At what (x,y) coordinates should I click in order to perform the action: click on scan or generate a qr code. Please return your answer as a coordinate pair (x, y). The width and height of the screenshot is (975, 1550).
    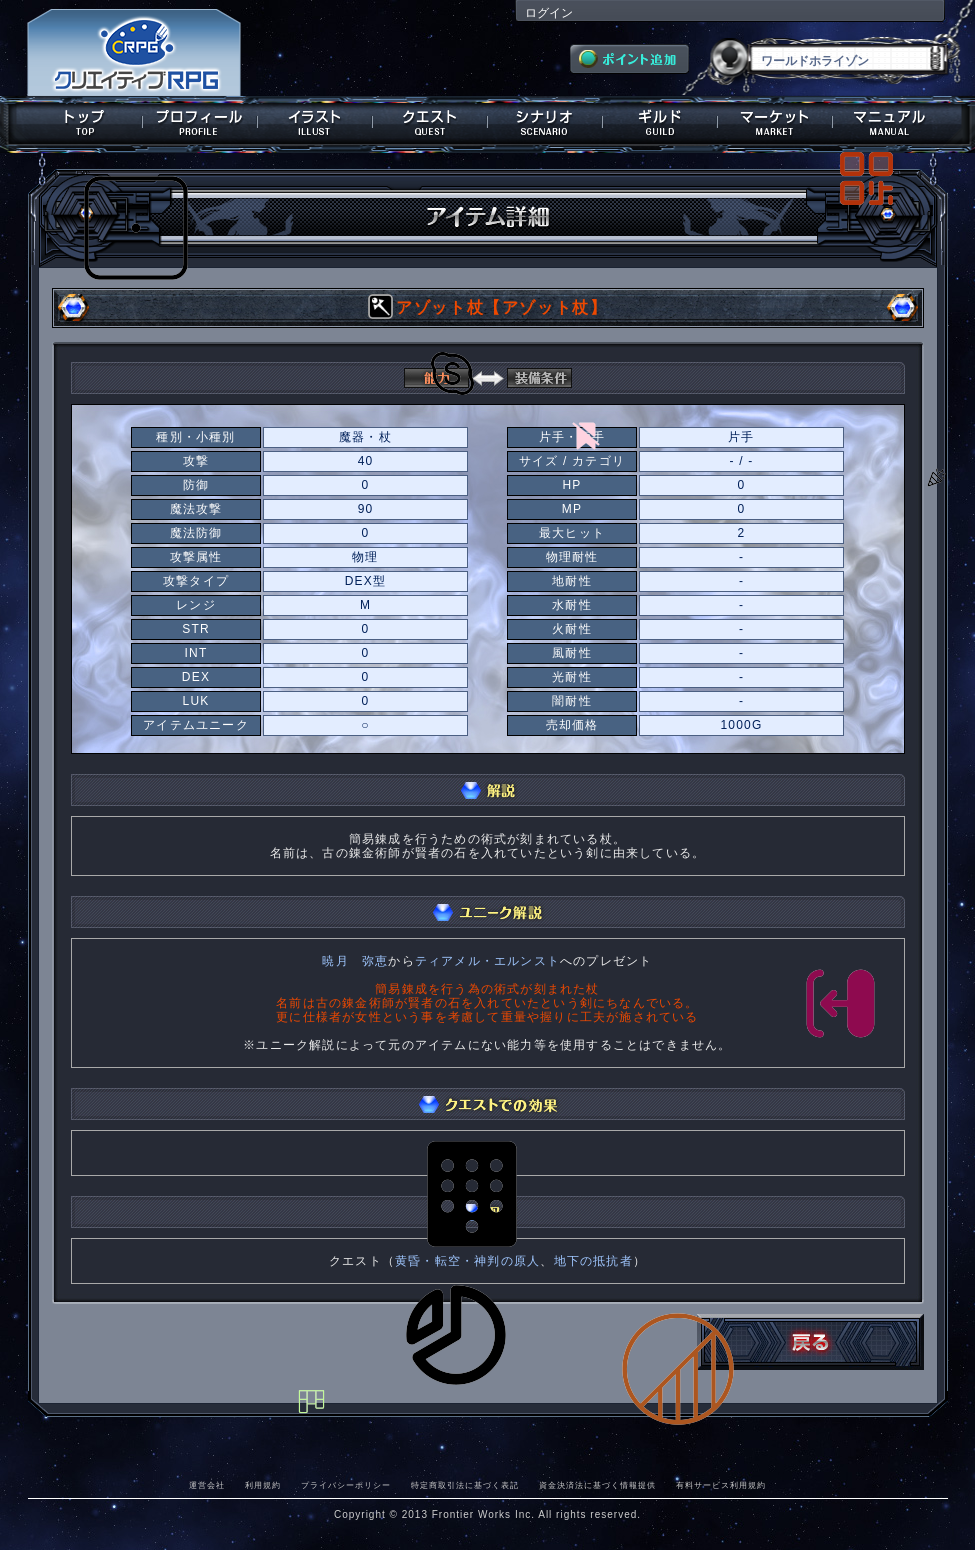
    Looking at the image, I should click on (866, 178).